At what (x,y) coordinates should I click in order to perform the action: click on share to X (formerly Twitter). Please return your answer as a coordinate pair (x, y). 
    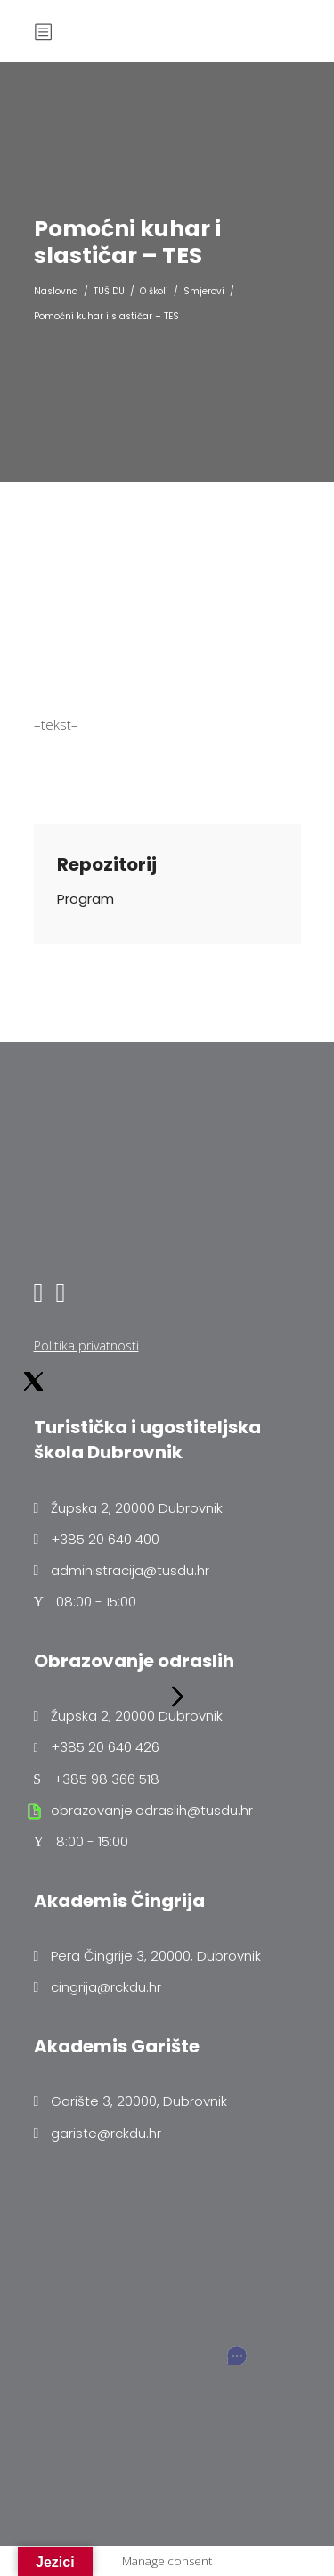
    Looking at the image, I should click on (33, 1381).